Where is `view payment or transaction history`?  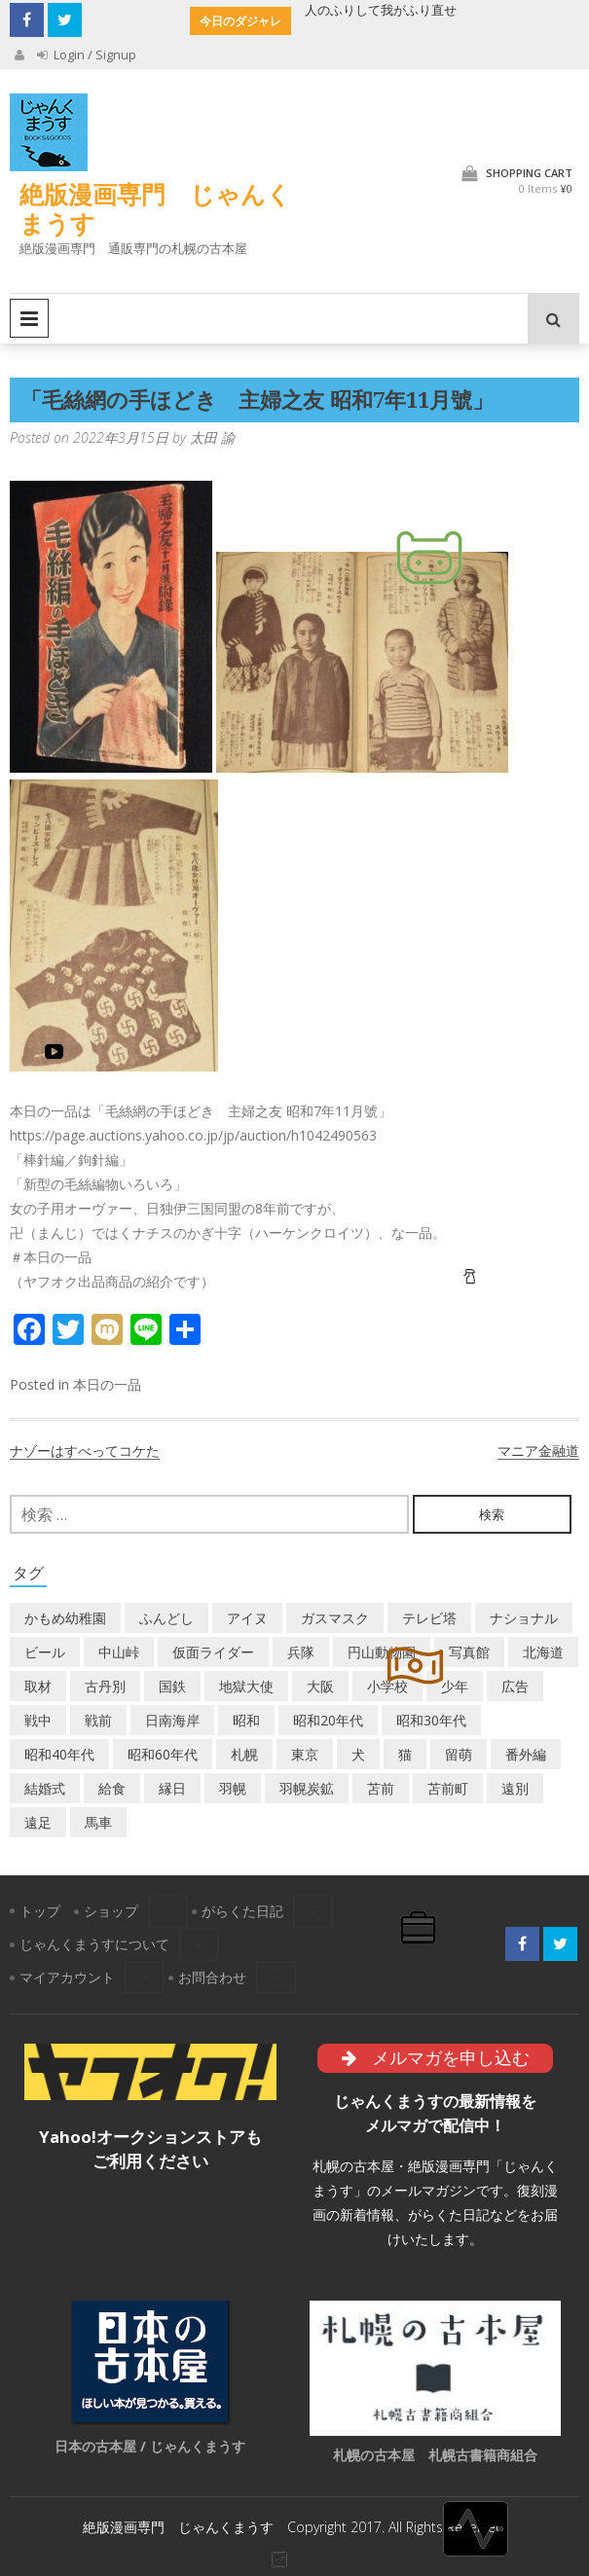
view payment or transaction history is located at coordinates (415, 1665).